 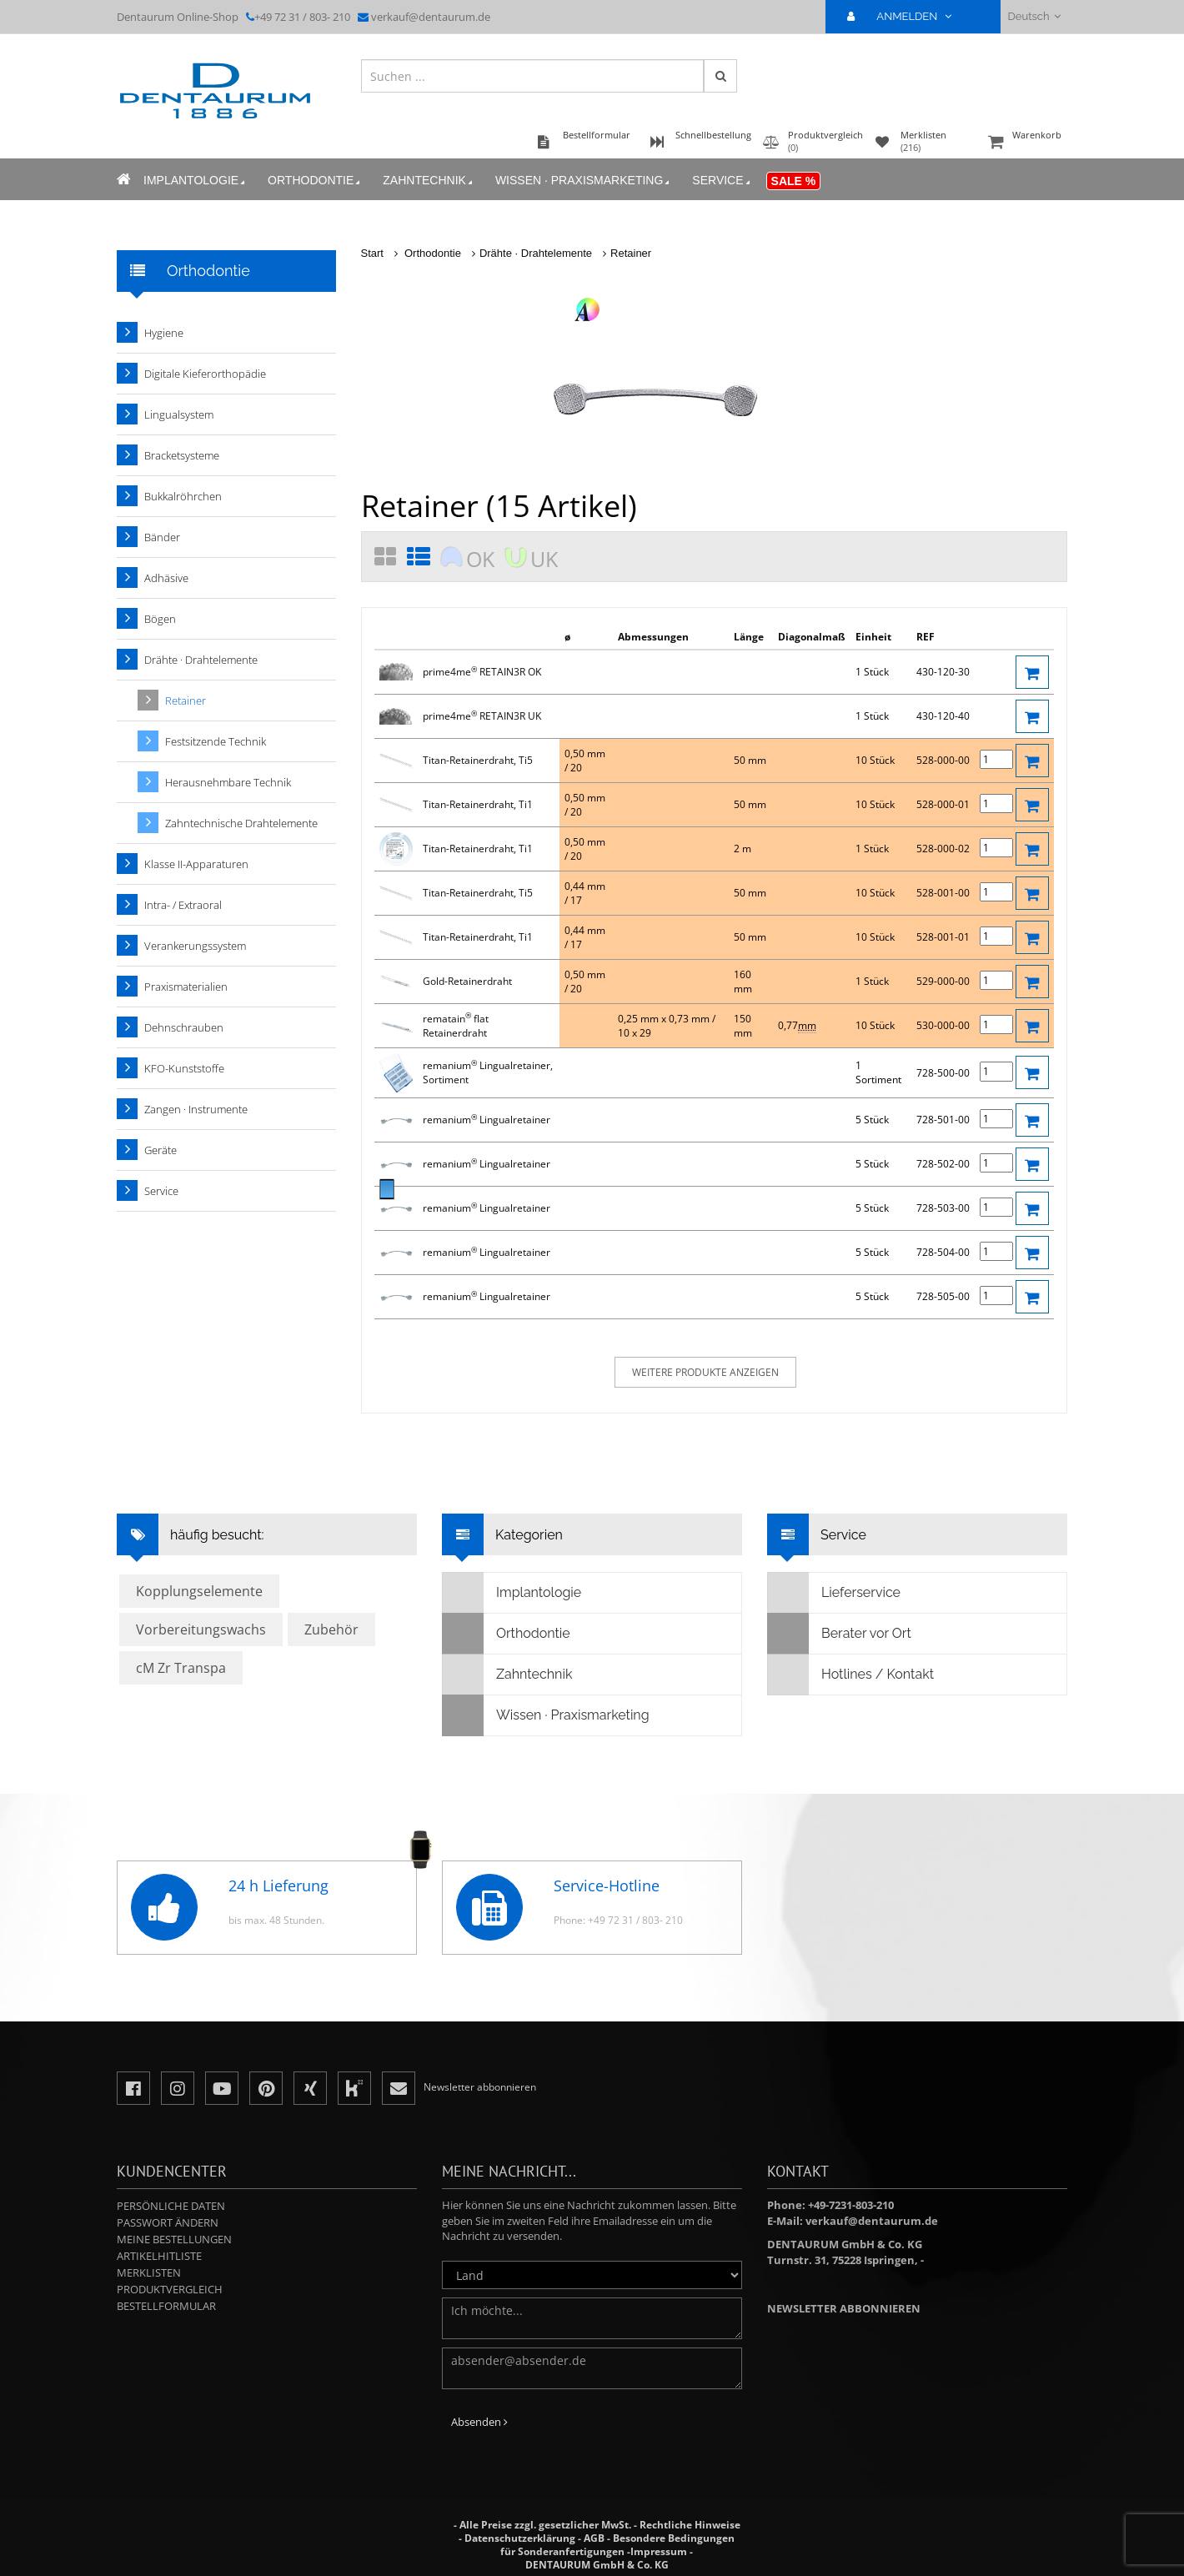 I want to click on iPad Pro with cellular connectivity in device list, so click(x=387, y=1189).